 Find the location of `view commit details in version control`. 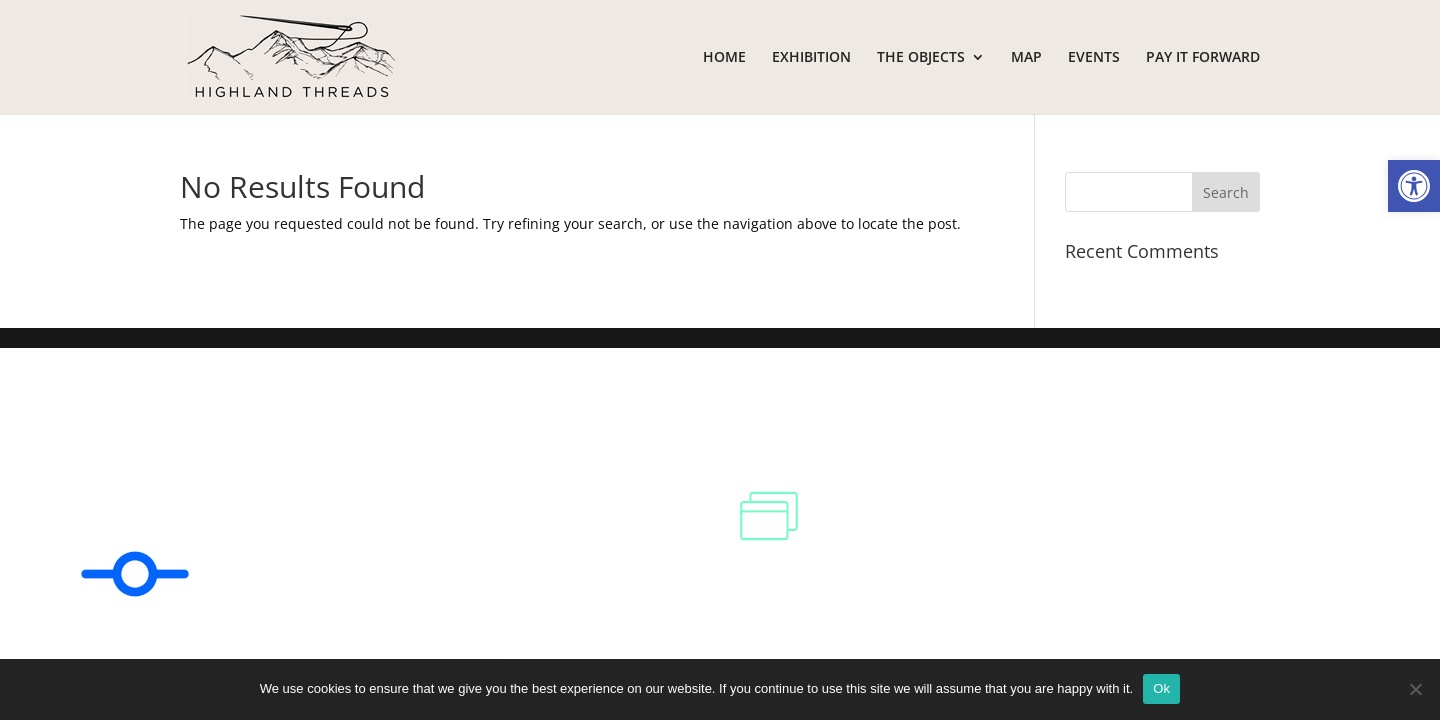

view commit details in version control is located at coordinates (135, 574).